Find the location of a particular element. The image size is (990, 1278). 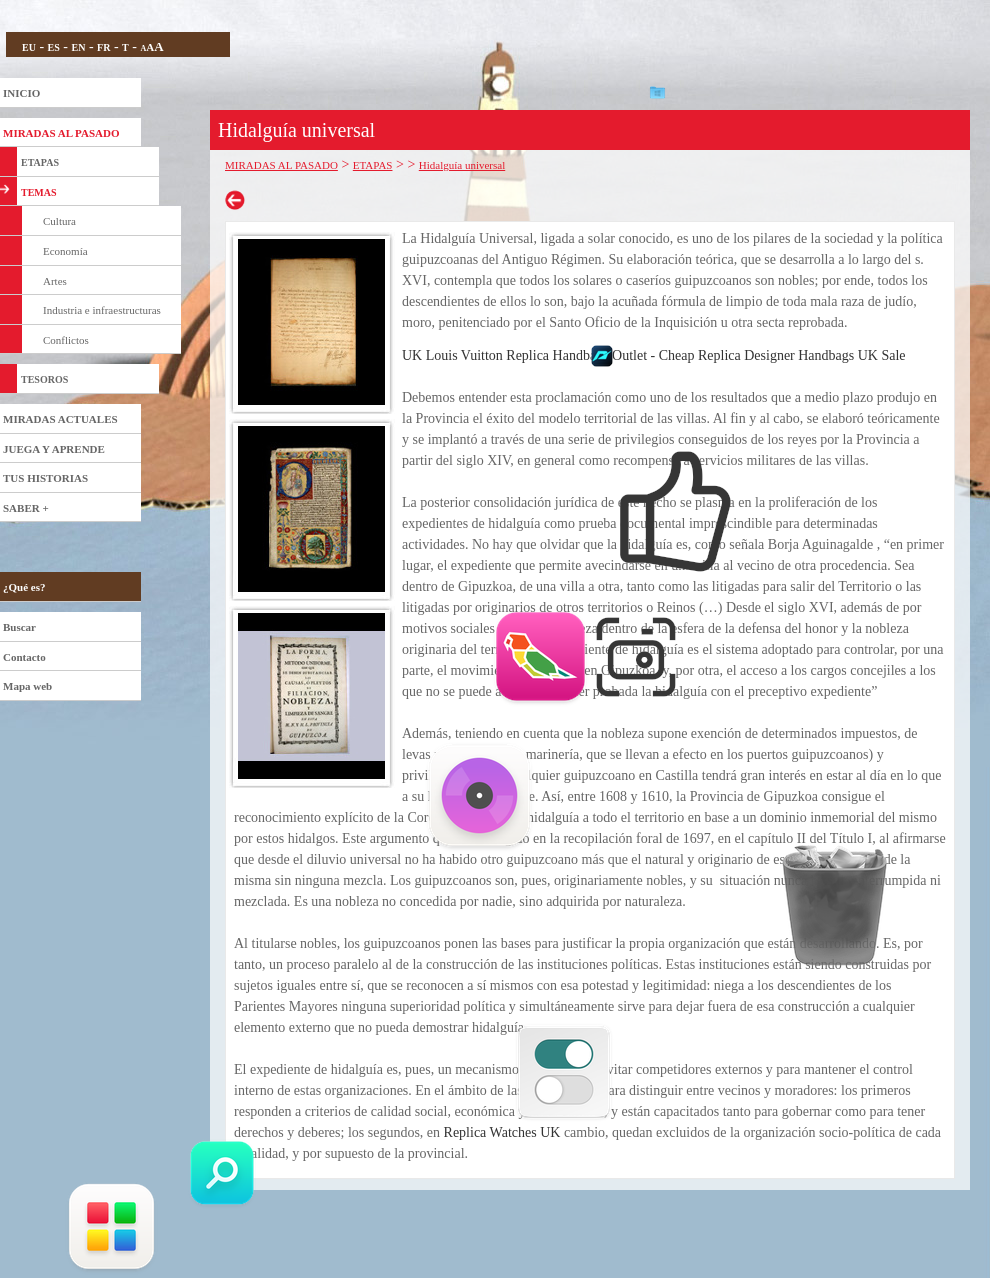

open Code::Blocks IDE application is located at coordinates (111, 1226).